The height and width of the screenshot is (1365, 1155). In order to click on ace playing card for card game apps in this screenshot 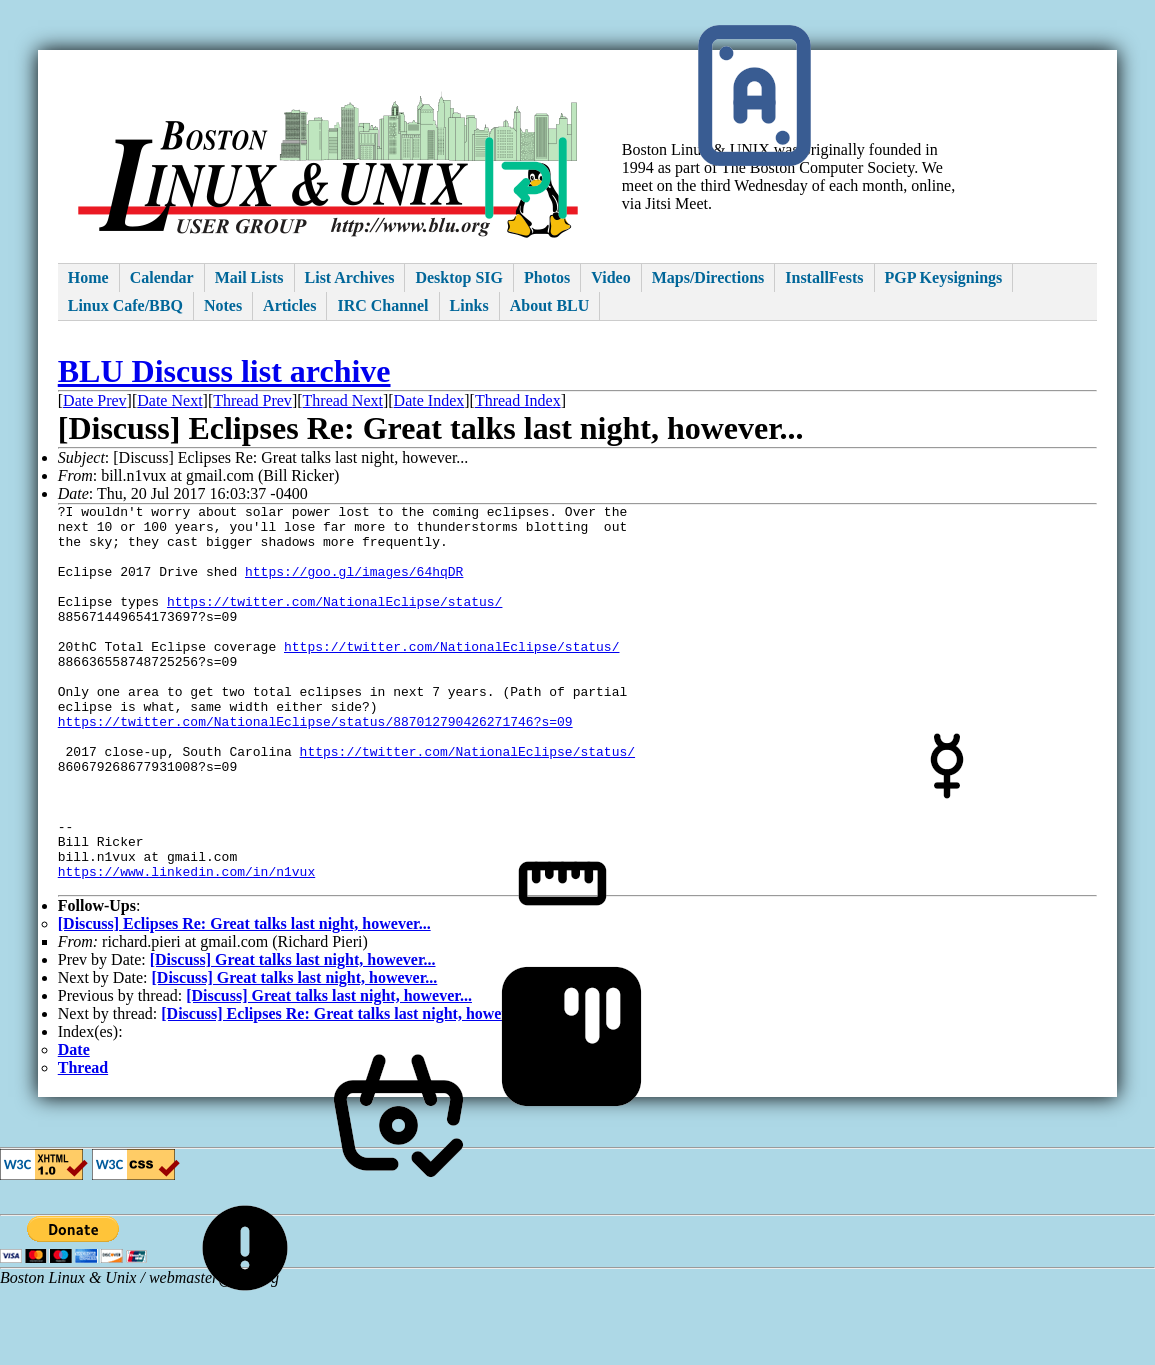, I will do `click(754, 95)`.